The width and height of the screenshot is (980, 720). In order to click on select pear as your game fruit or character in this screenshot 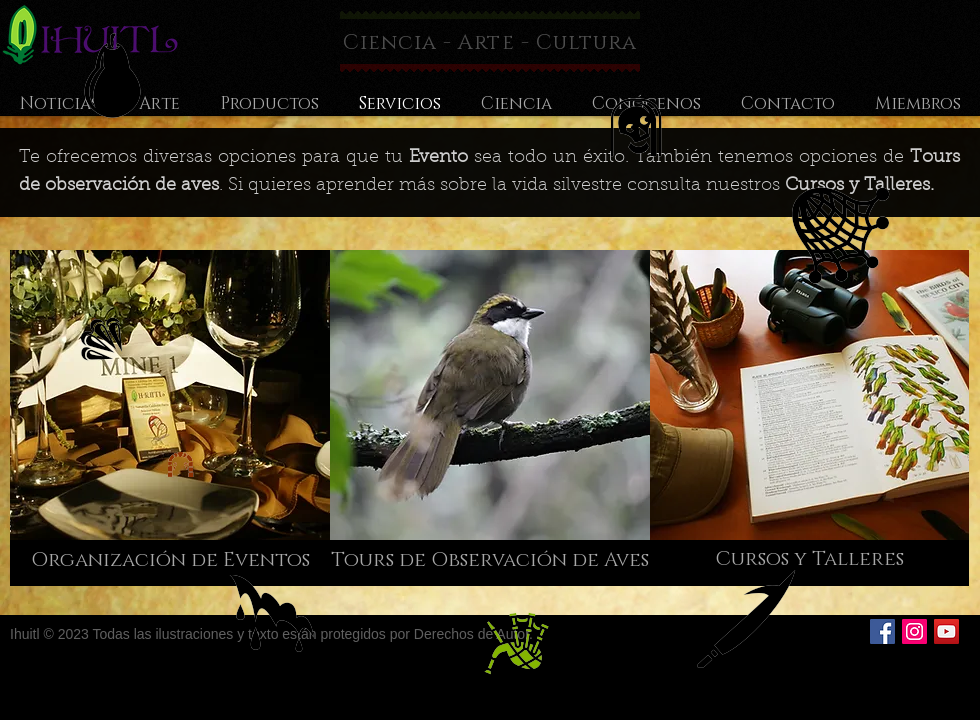, I will do `click(112, 75)`.